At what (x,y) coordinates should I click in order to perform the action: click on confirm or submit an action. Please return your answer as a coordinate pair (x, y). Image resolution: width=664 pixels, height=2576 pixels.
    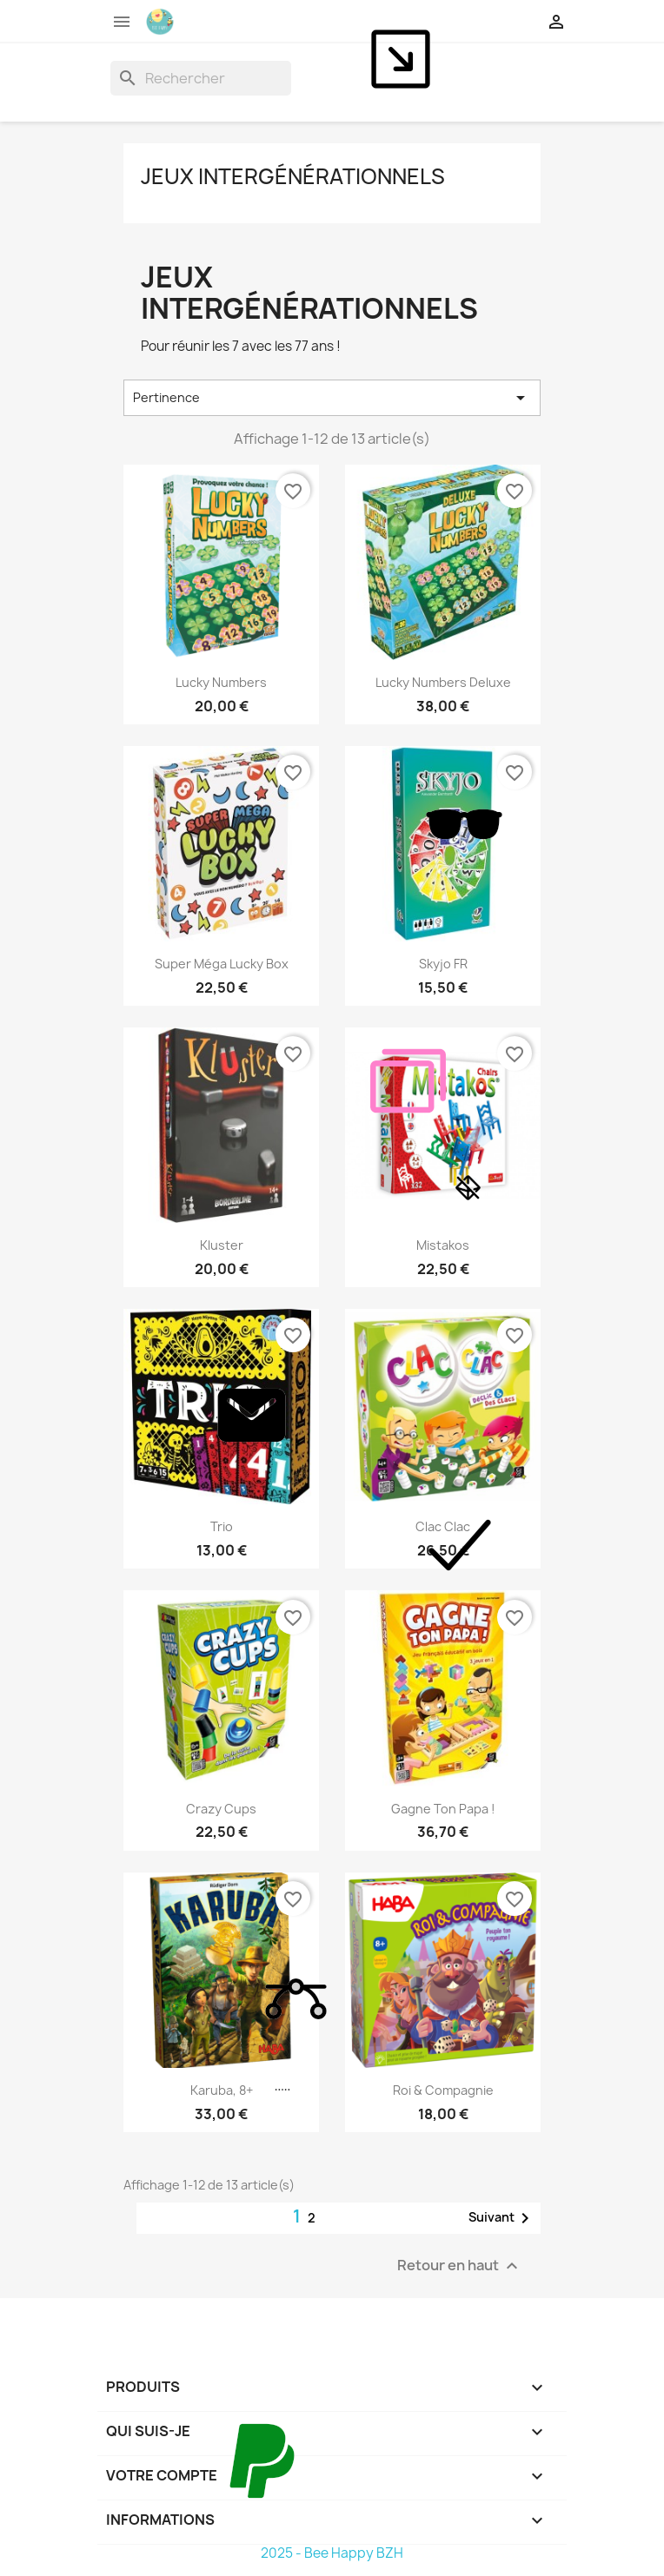
    Looking at the image, I should click on (460, 1545).